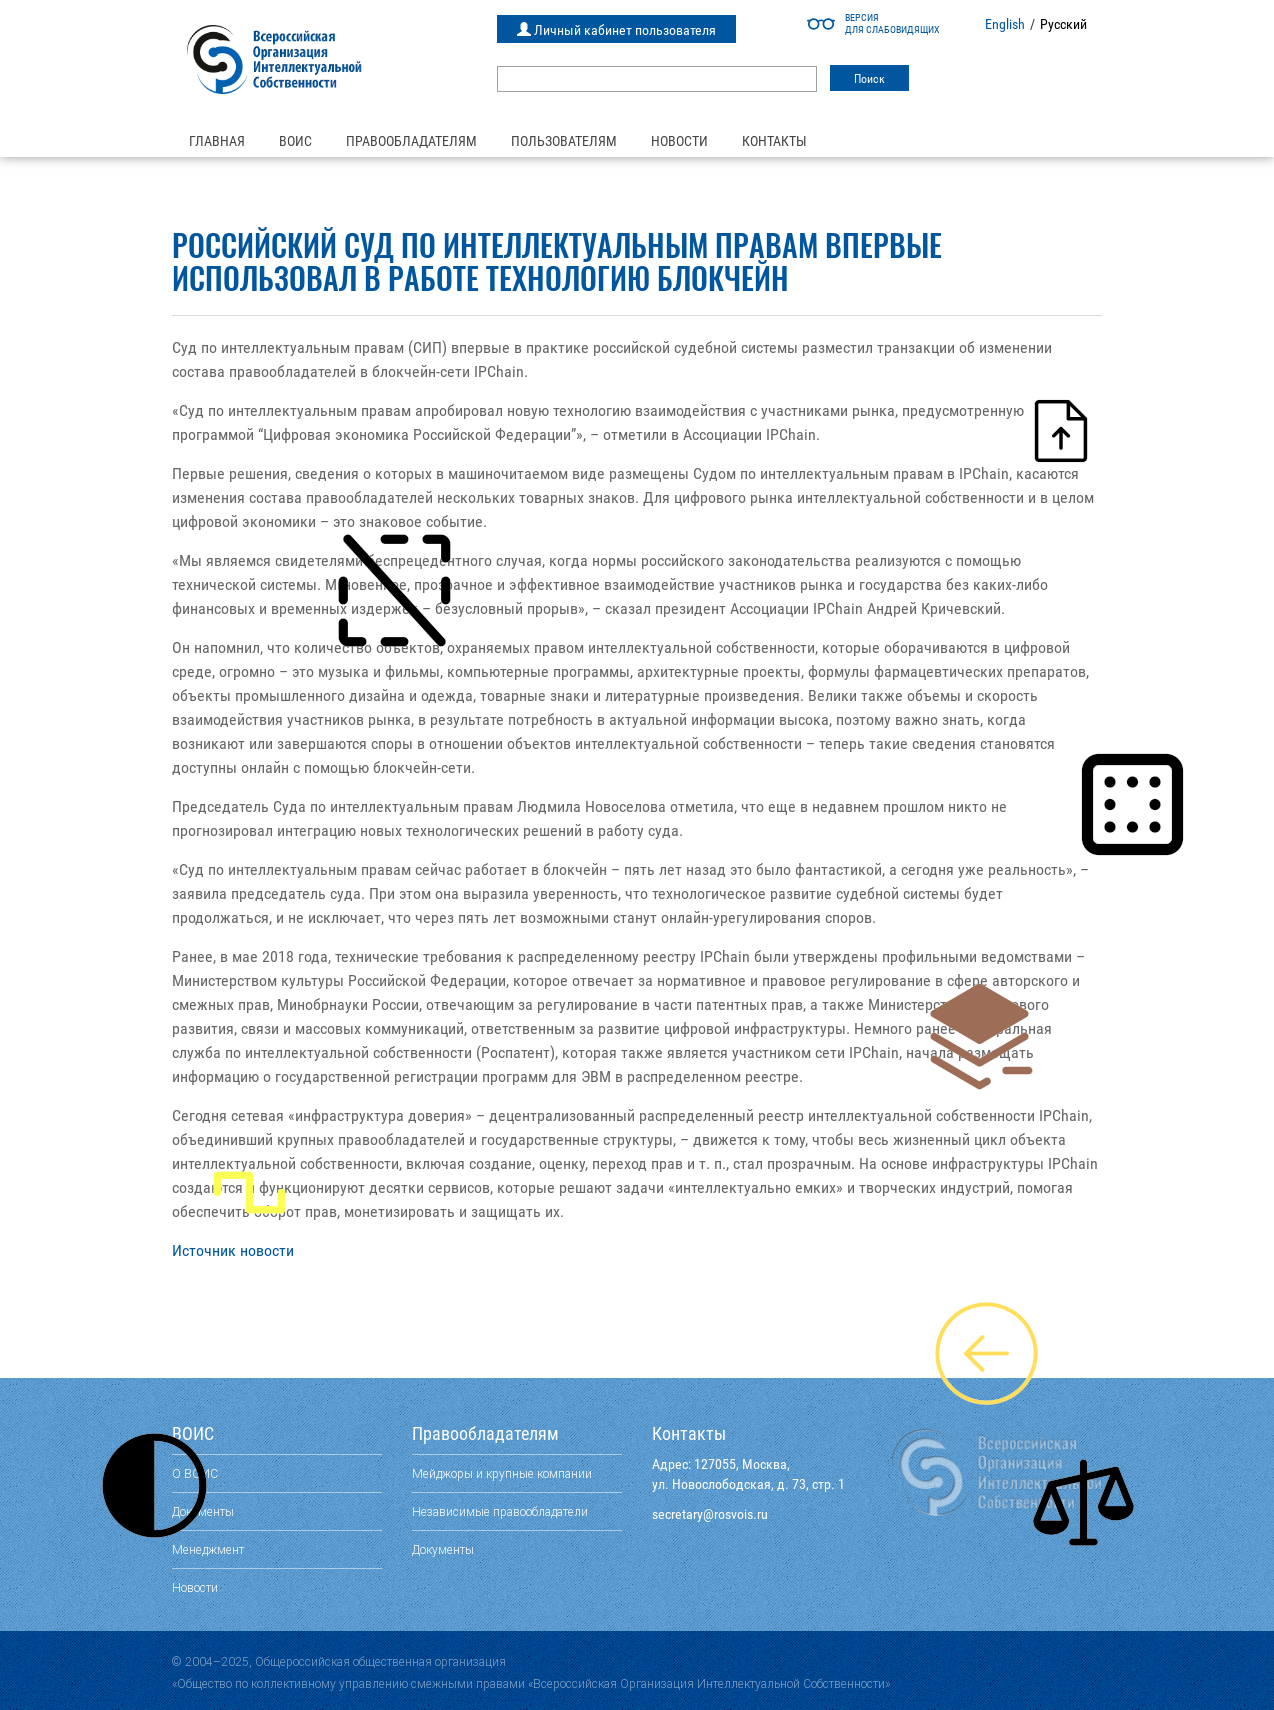  What do you see at coordinates (249, 1192) in the screenshot?
I see `toggle square wave audio output` at bounding box center [249, 1192].